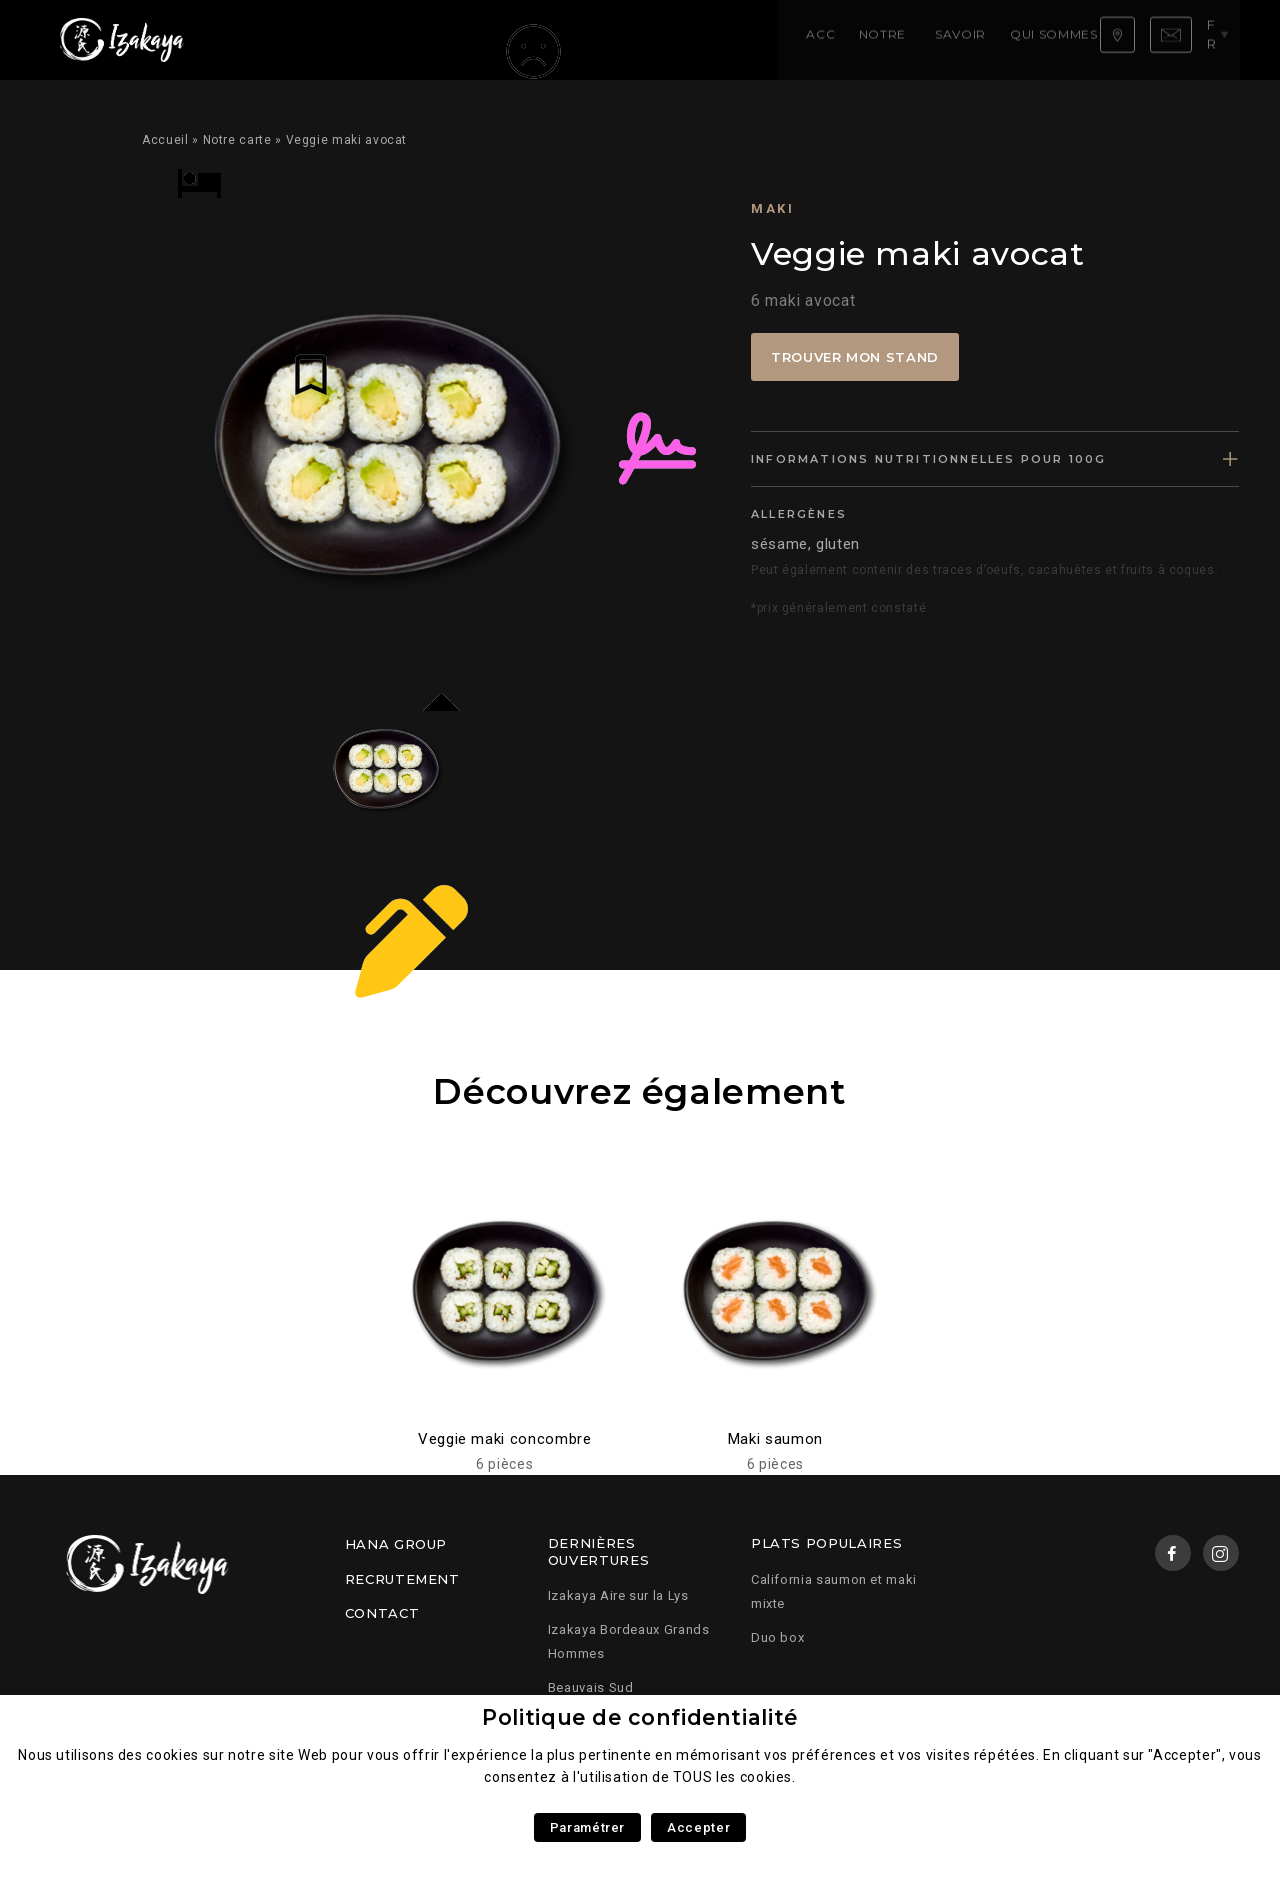  What do you see at coordinates (441, 703) in the screenshot?
I see `expand or collapse a dropdown menu upward` at bounding box center [441, 703].